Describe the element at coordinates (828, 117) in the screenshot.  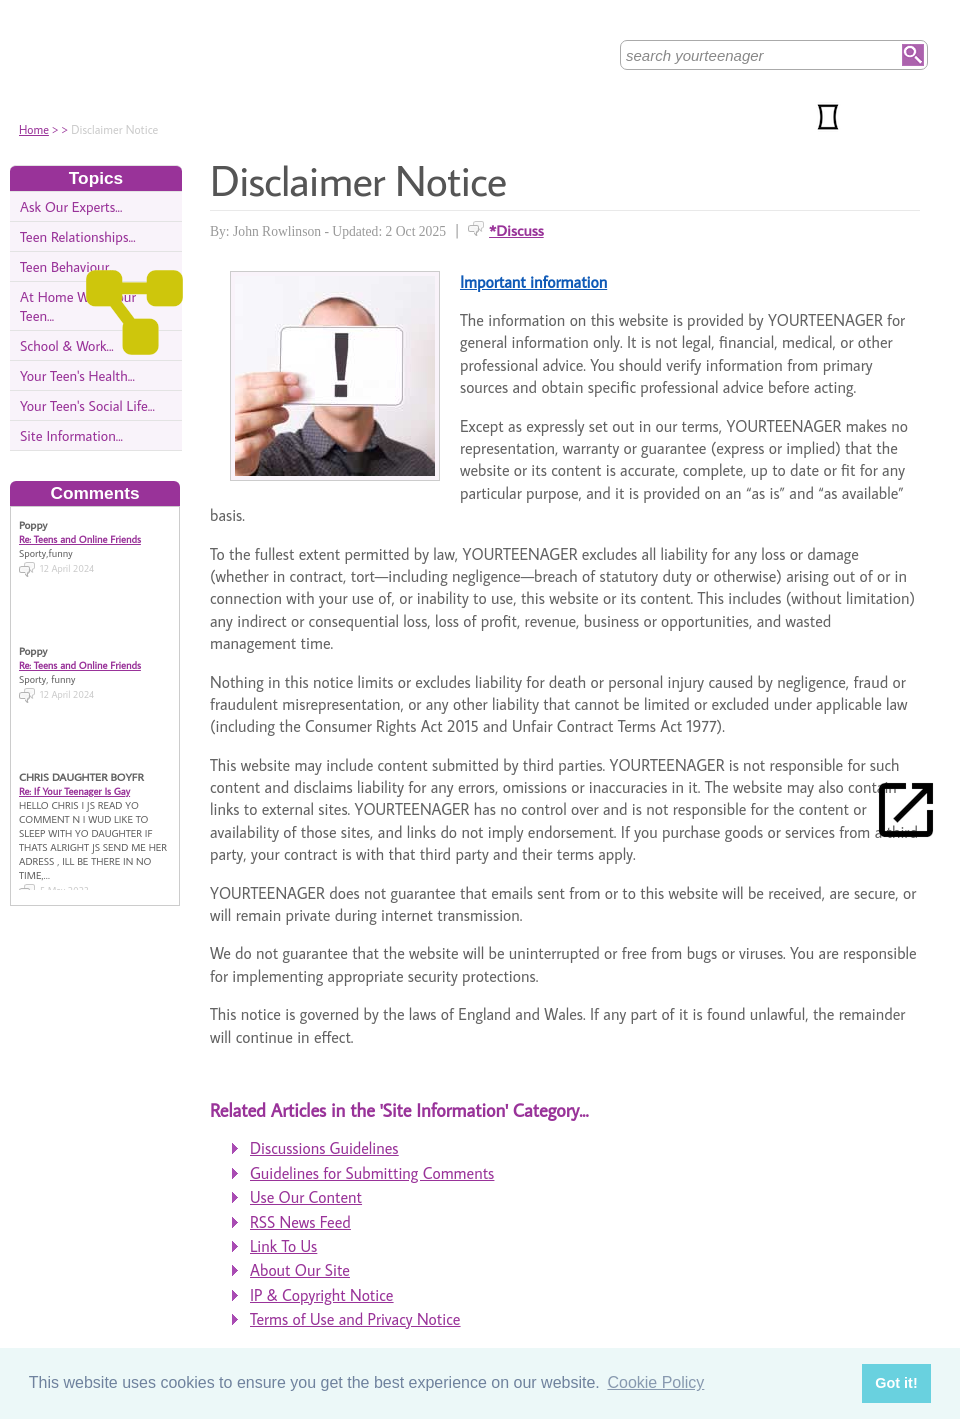
I see `switch to vertical panorama capture mode` at that location.